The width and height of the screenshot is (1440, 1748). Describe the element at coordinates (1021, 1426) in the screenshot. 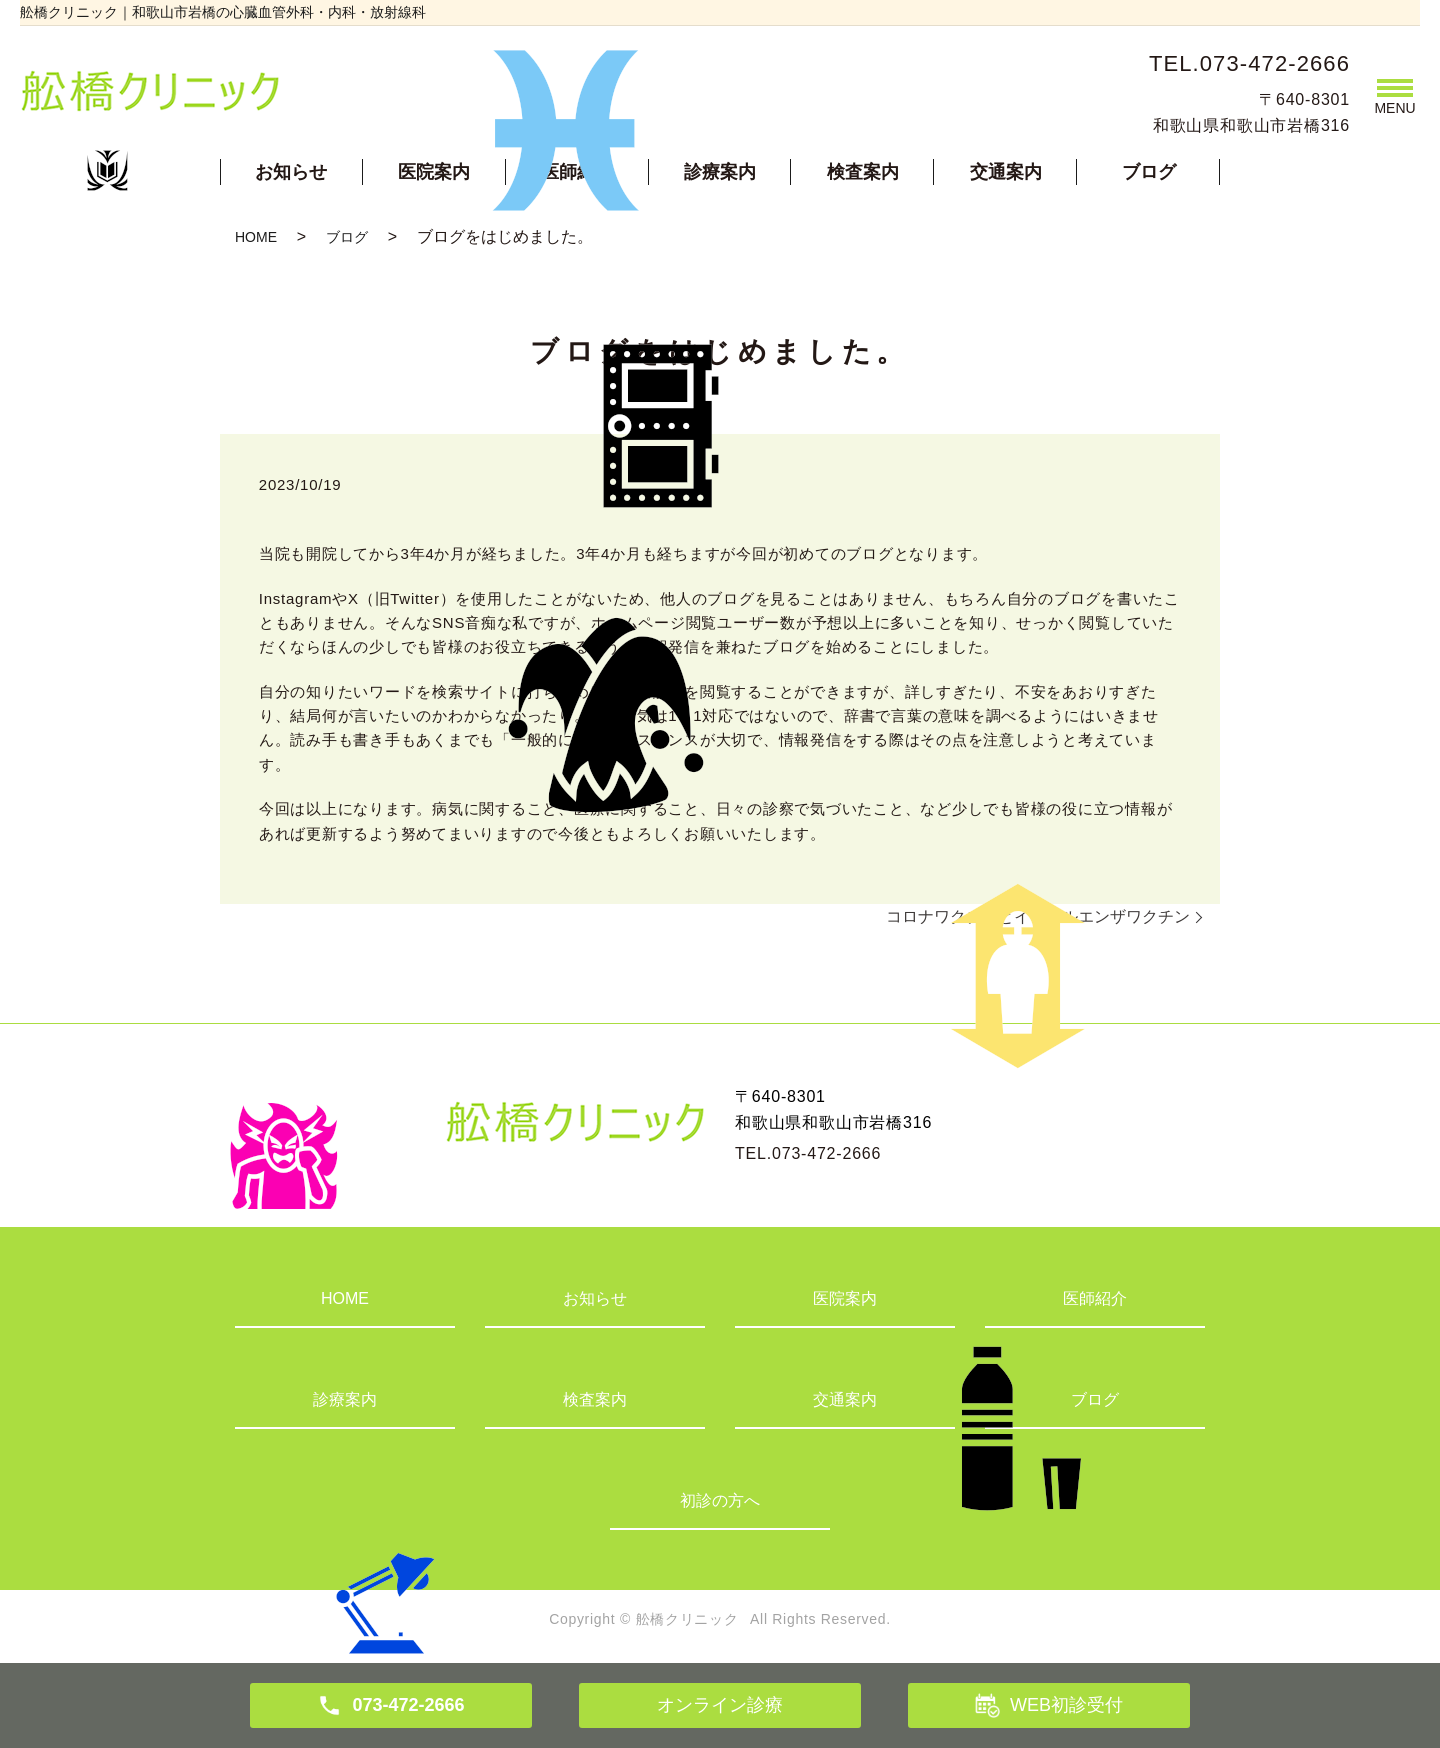

I see `track your daily water intake` at that location.